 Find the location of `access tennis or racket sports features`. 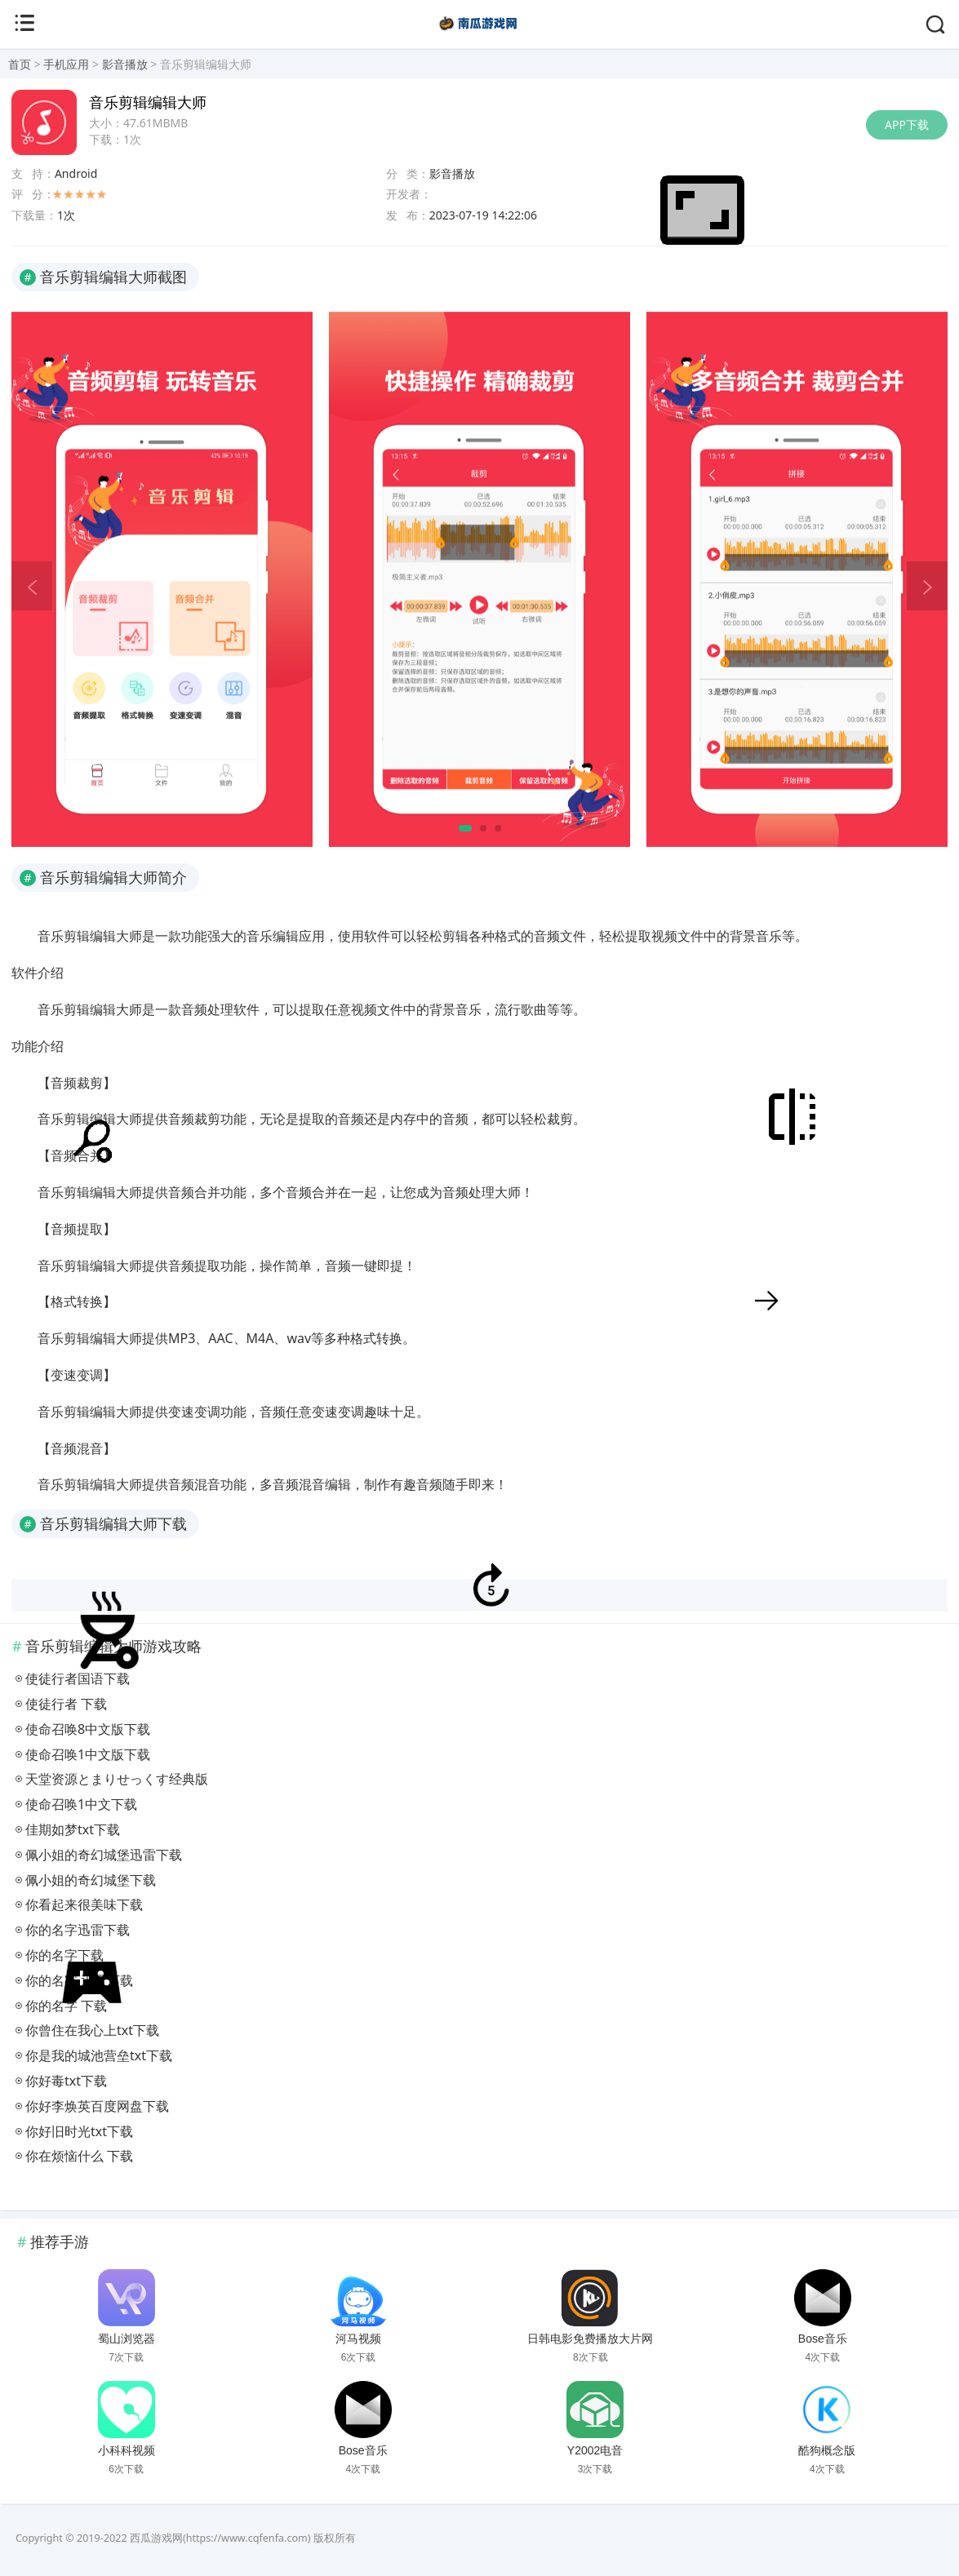

access tennis or racket sports features is located at coordinates (92, 1141).